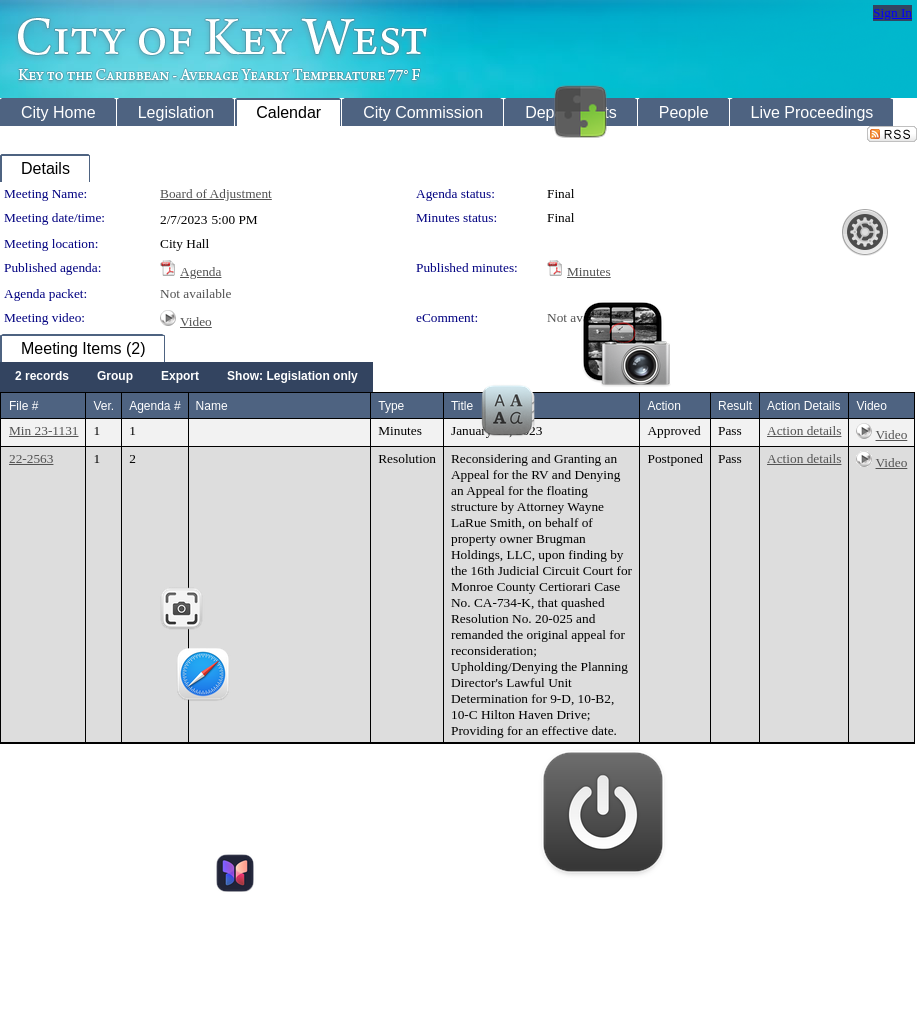 Image resolution: width=917 pixels, height=1034 pixels. I want to click on open system settings, so click(865, 232).